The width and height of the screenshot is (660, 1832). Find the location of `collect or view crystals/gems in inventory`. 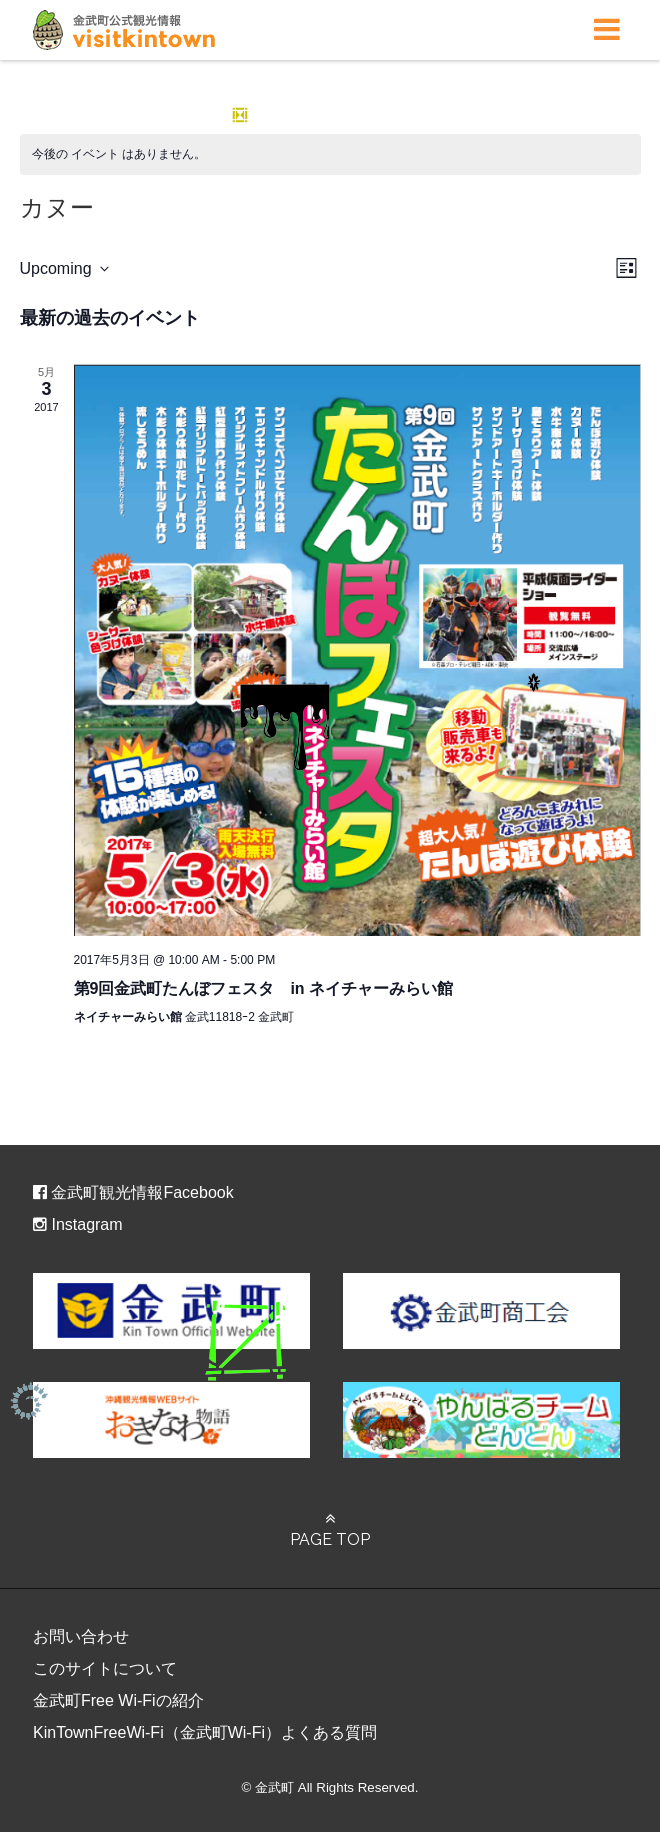

collect or view crystals/gems in inventory is located at coordinates (533, 682).